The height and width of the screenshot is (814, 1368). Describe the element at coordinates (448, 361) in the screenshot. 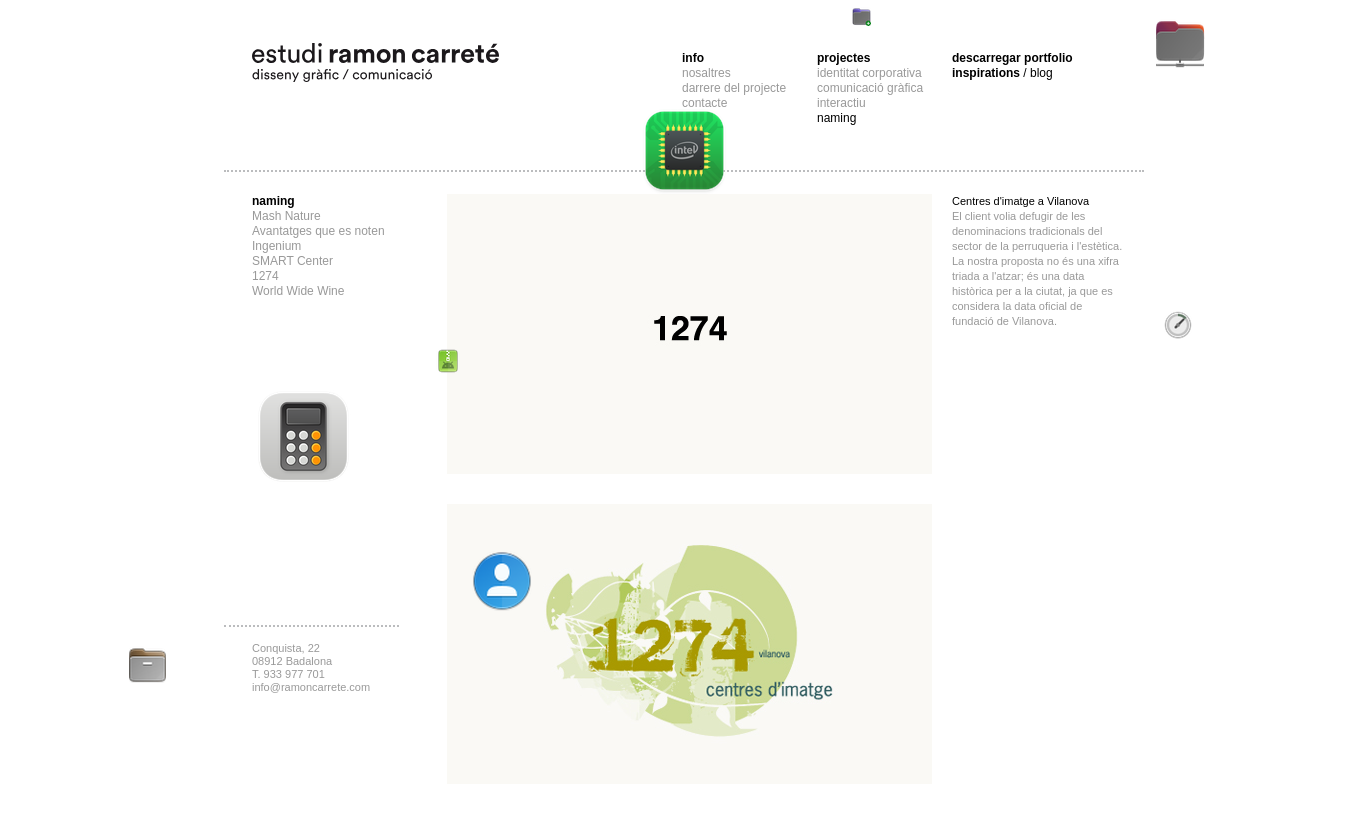

I see `android app installation package file` at that location.